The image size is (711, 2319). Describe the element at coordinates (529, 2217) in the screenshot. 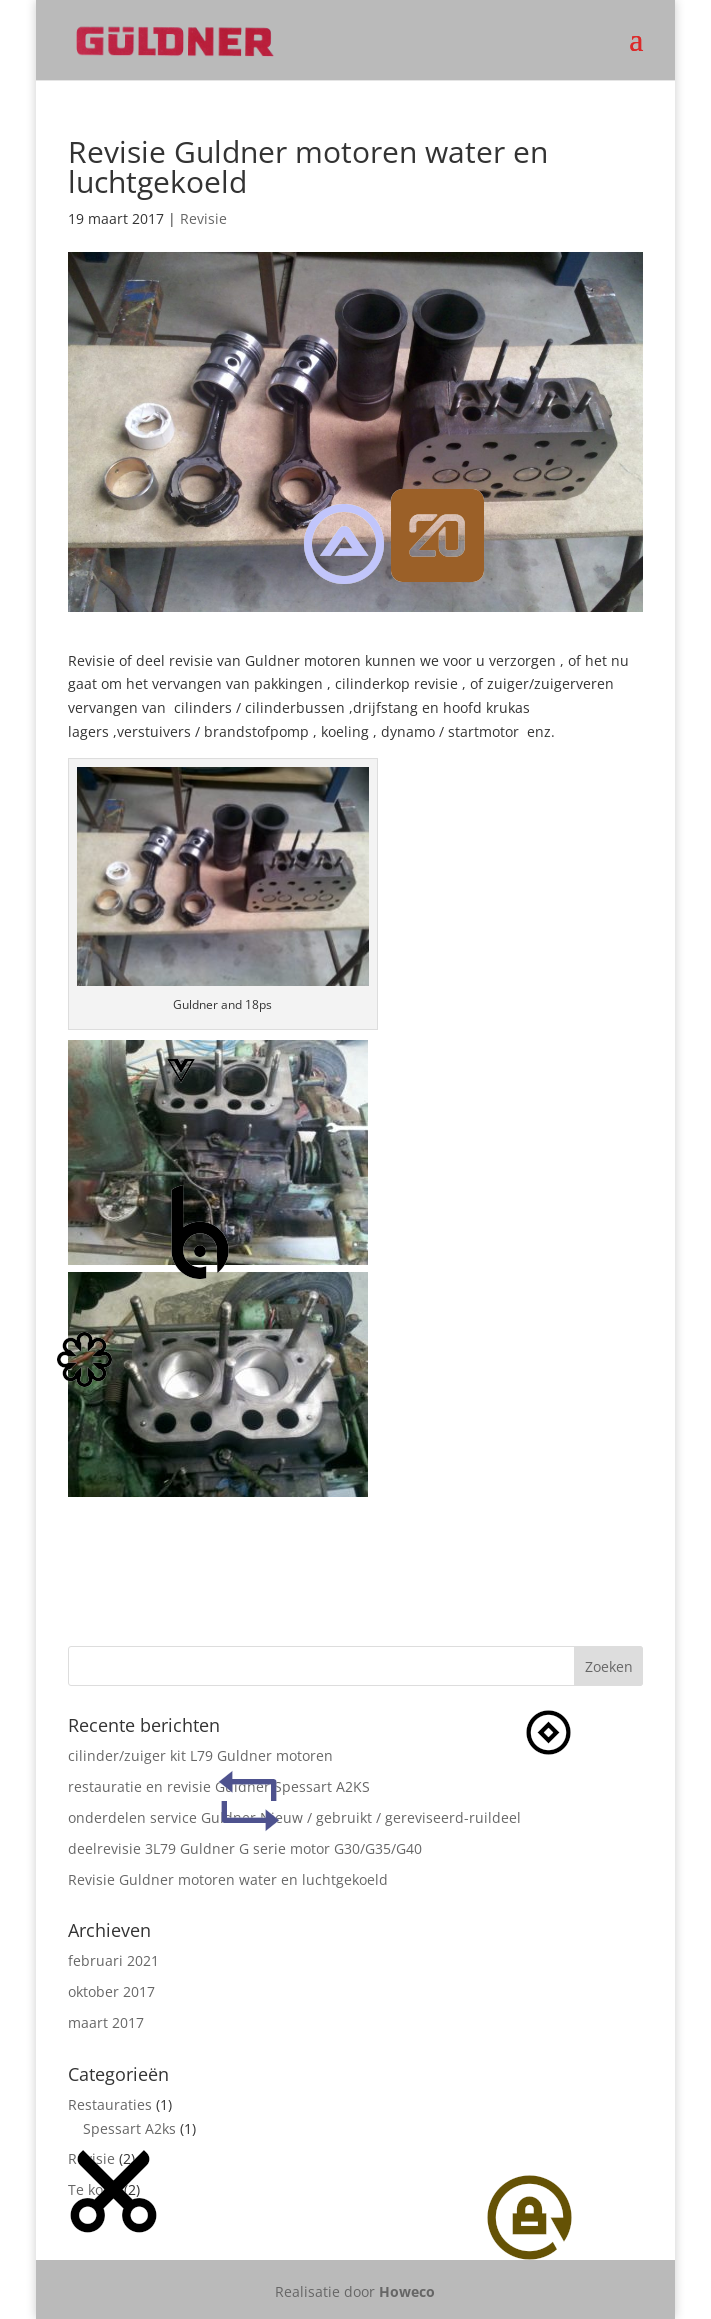

I see `screen rotation is locked` at that location.